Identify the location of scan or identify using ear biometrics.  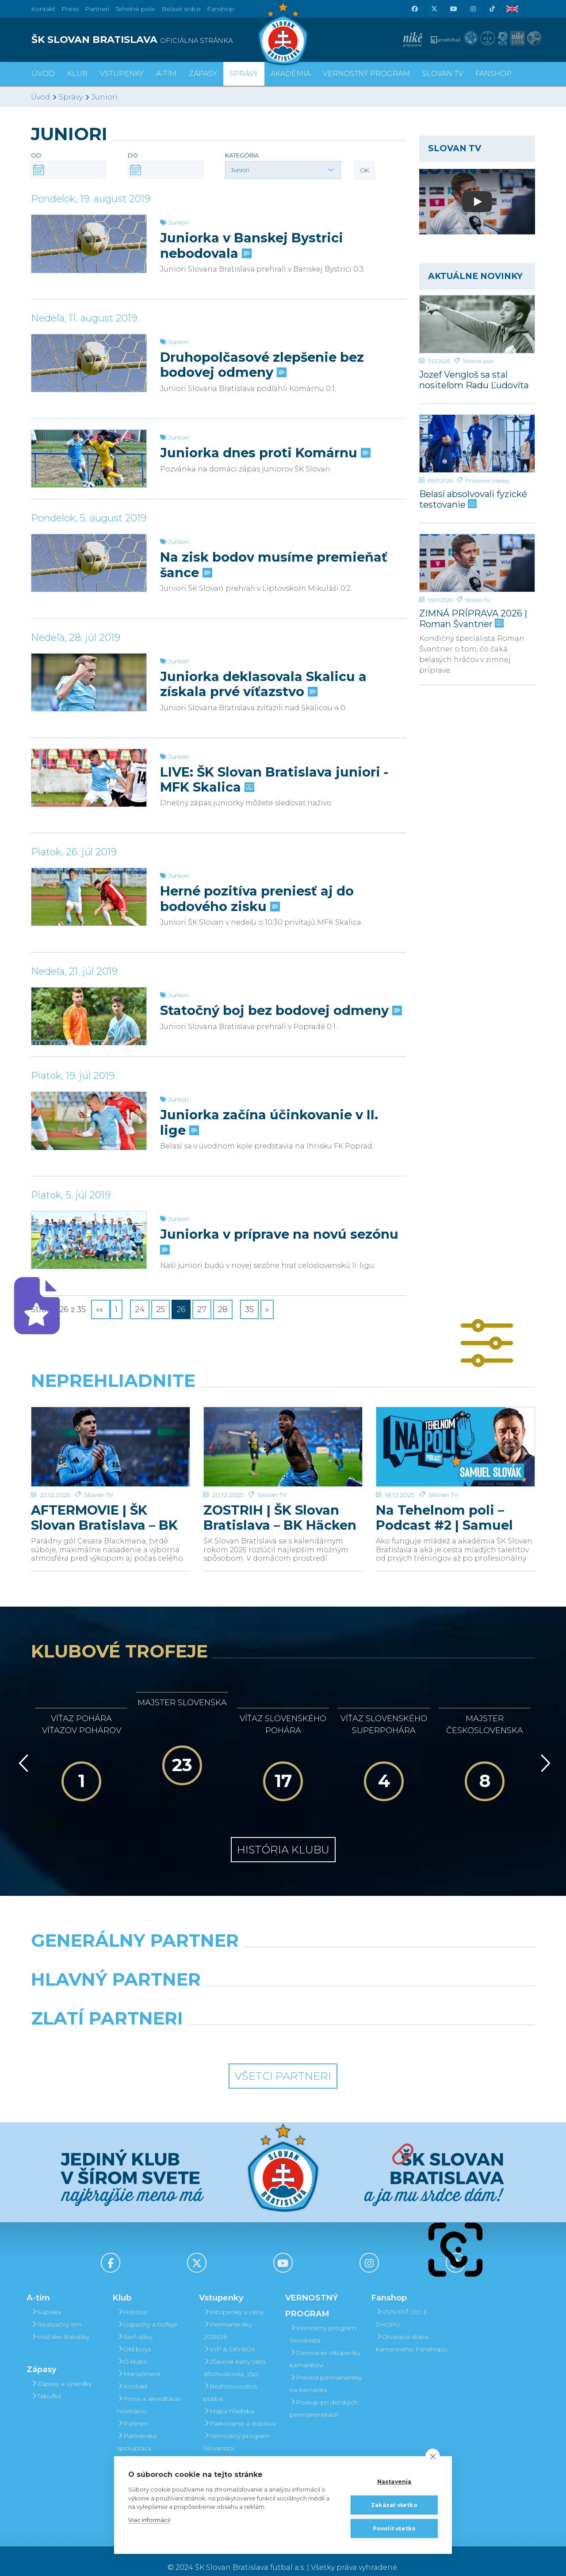
(455, 2250).